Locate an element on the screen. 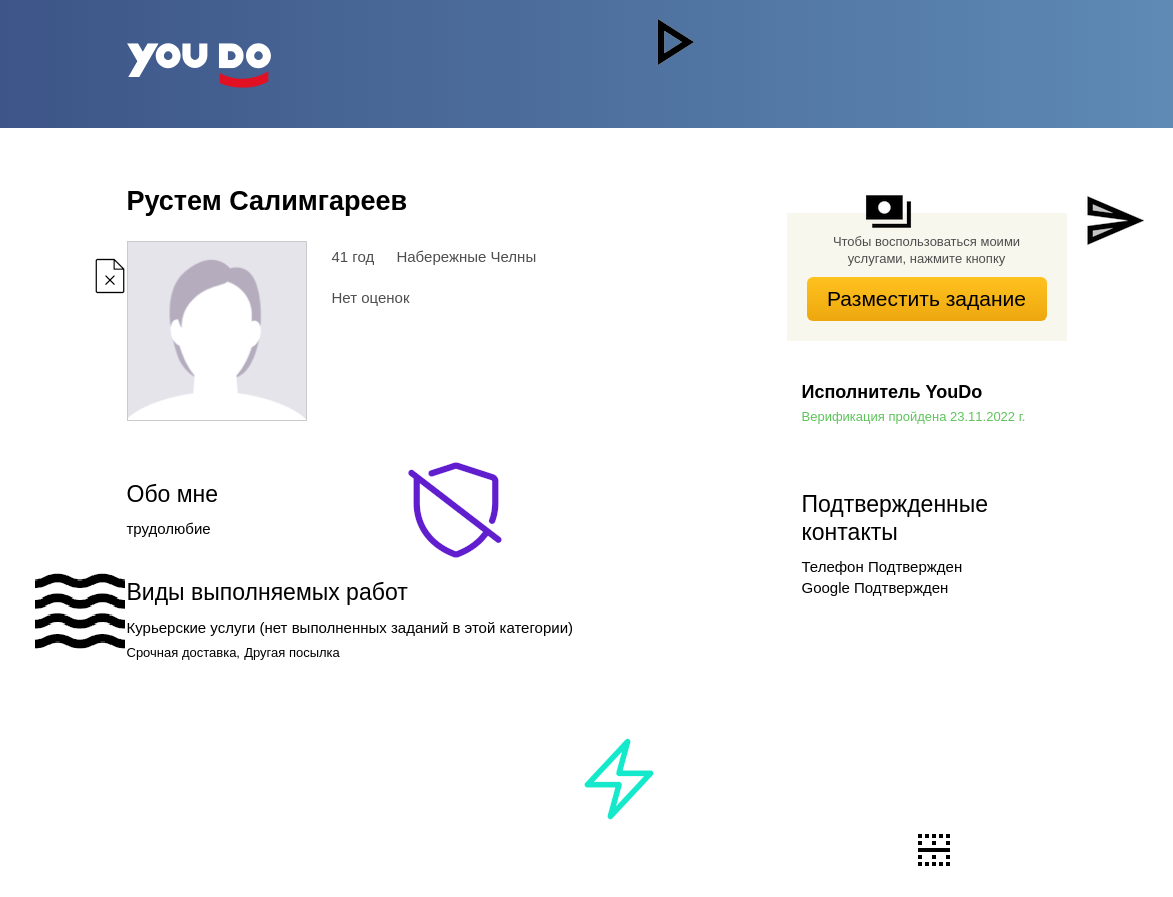 The height and width of the screenshot is (897, 1173). delete or remove a file is located at coordinates (110, 276).